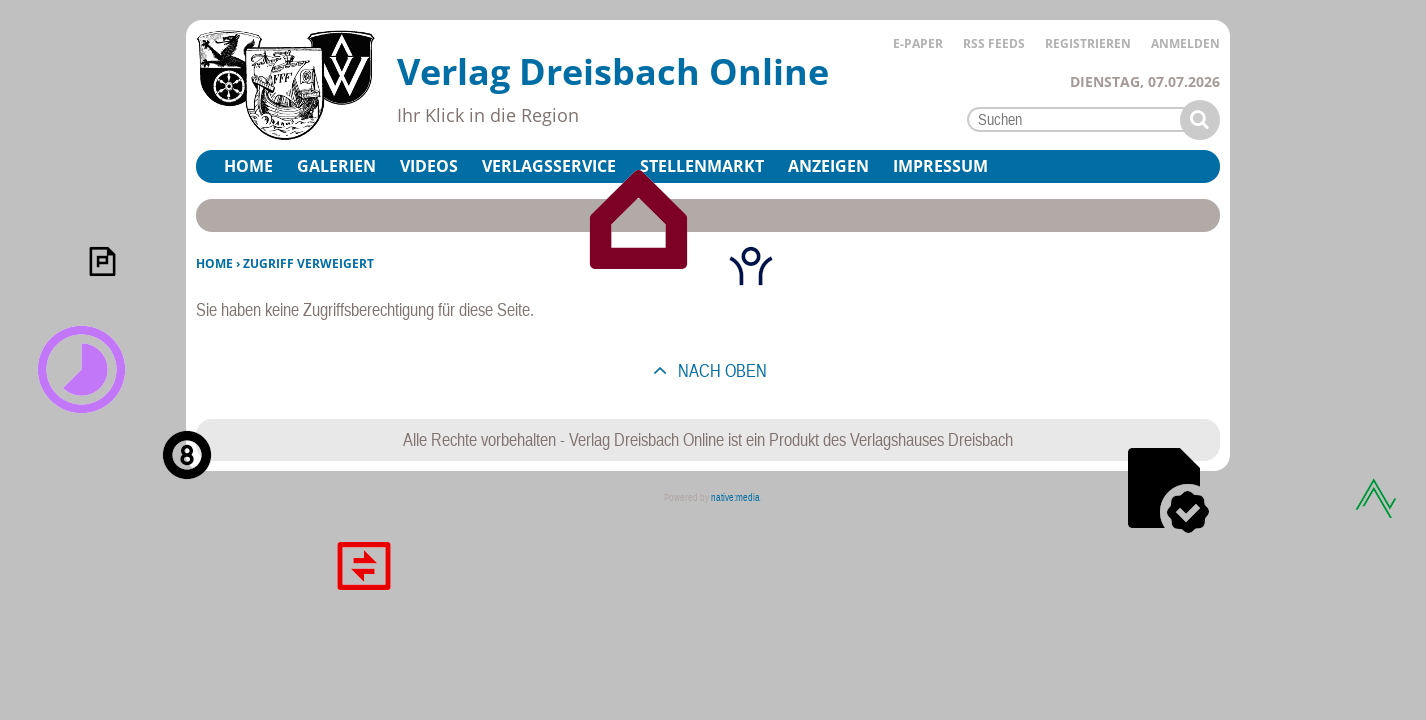  What do you see at coordinates (81, 369) in the screenshot?
I see `indicates task or download is 50% complete` at bounding box center [81, 369].